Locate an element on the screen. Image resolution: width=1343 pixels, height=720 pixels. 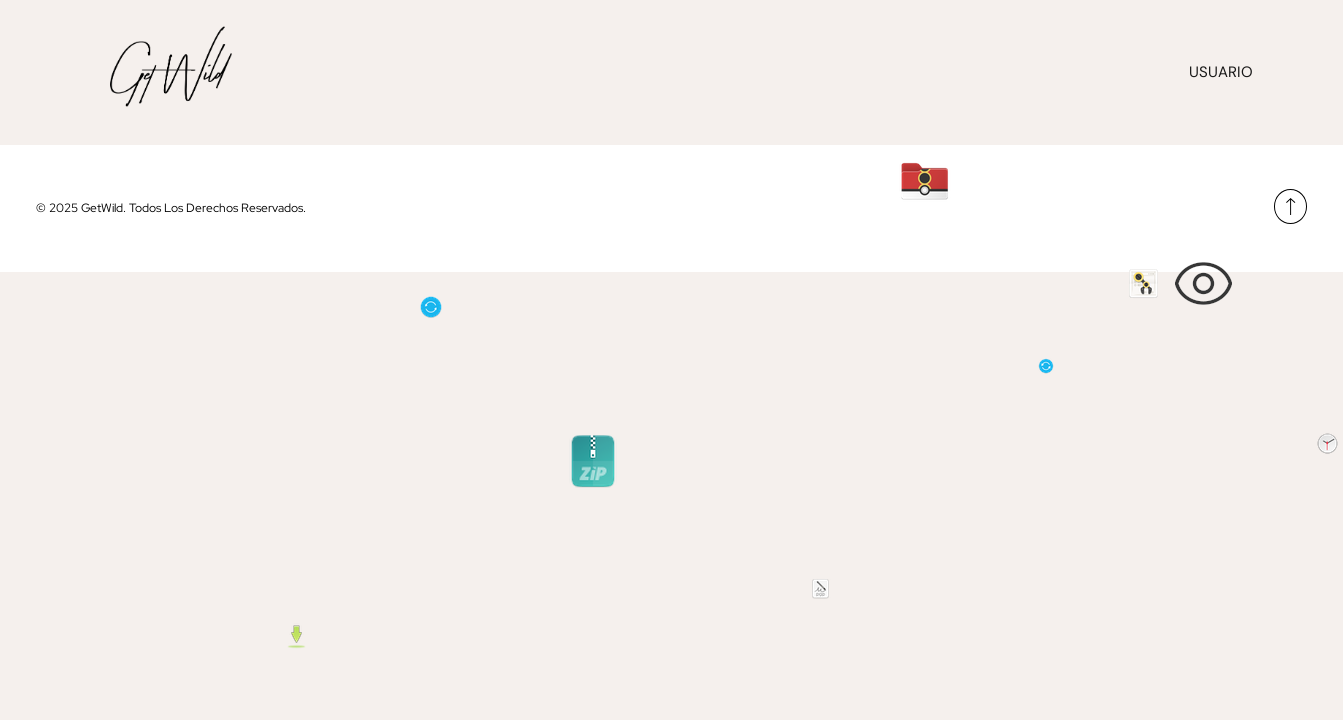
a PGP signature file for verifying authenticity is located at coordinates (820, 588).